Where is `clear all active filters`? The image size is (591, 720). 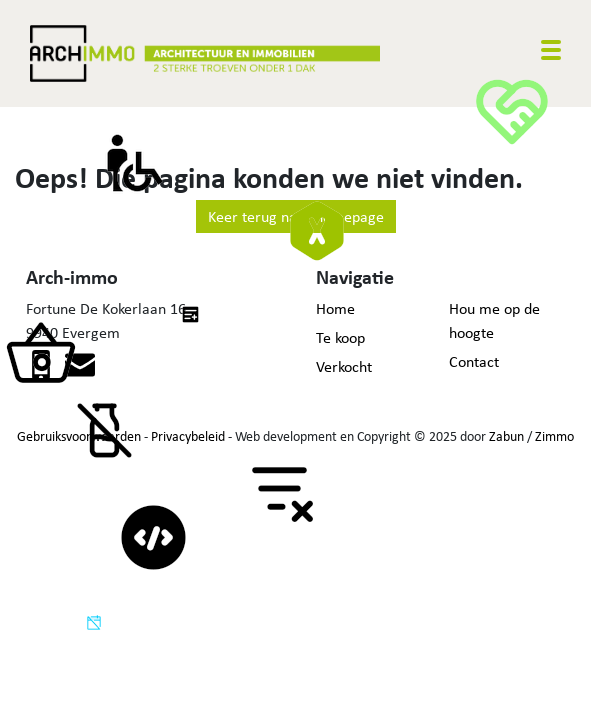
clear all active filters is located at coordinates (279, 488).